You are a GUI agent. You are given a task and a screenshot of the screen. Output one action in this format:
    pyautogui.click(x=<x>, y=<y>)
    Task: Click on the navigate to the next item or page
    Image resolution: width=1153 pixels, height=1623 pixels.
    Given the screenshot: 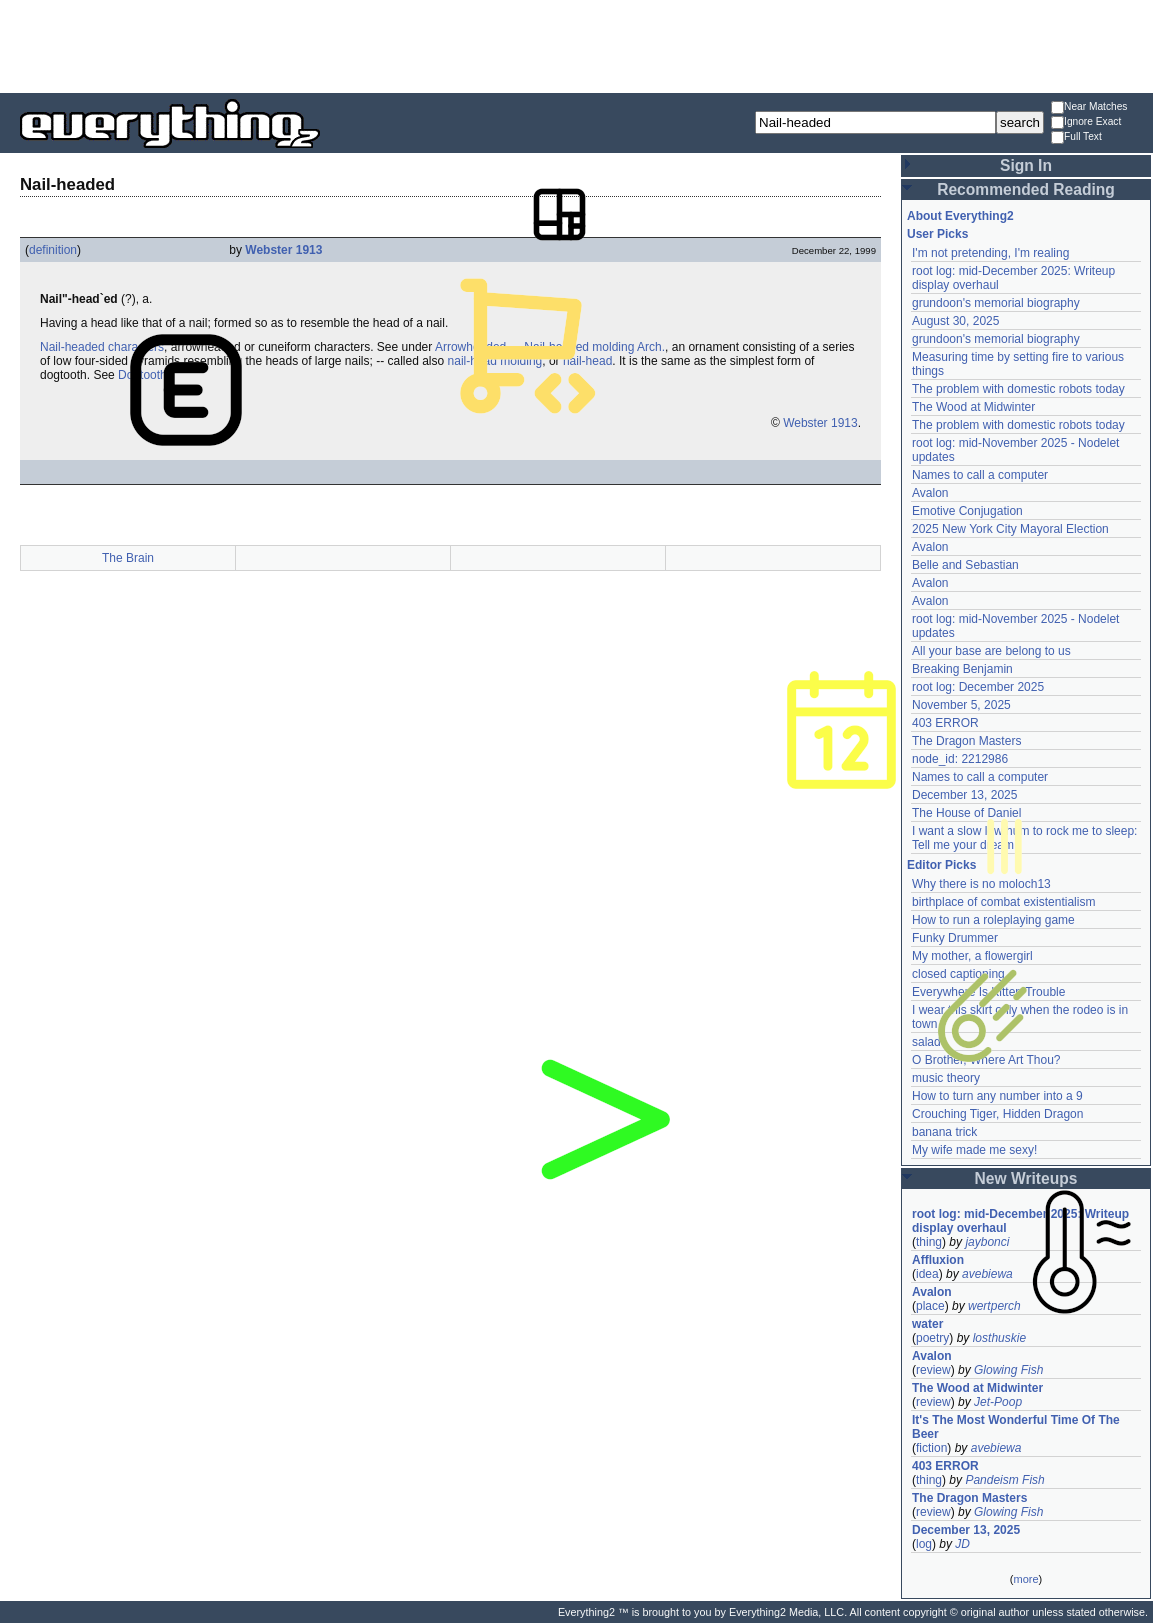 What is the action you would take?
    pyautogui.click(x=601, y=1119)
    